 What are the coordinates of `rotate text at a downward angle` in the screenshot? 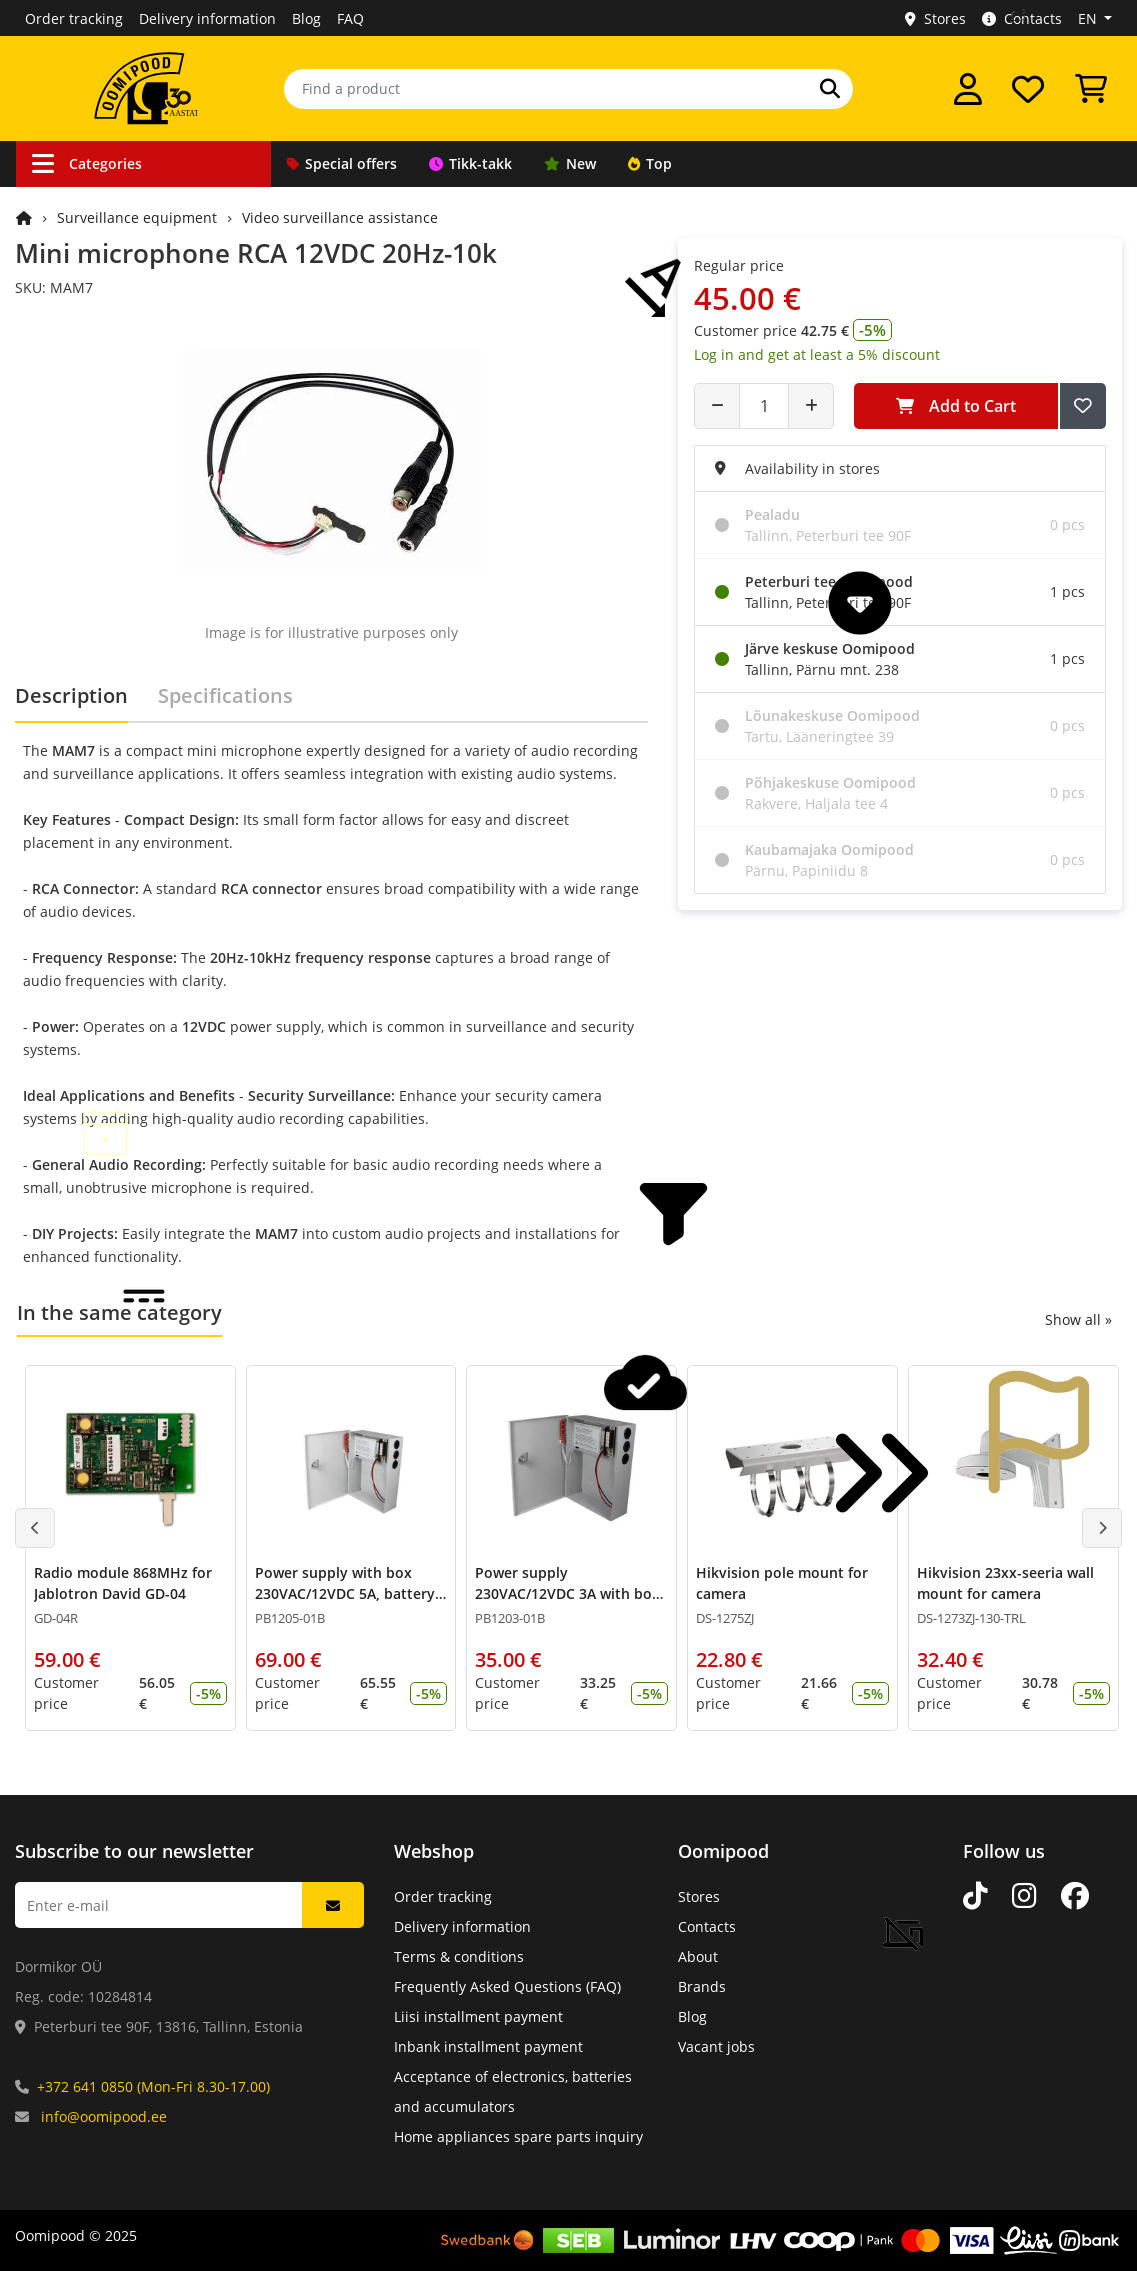 It's located at (655, 287).